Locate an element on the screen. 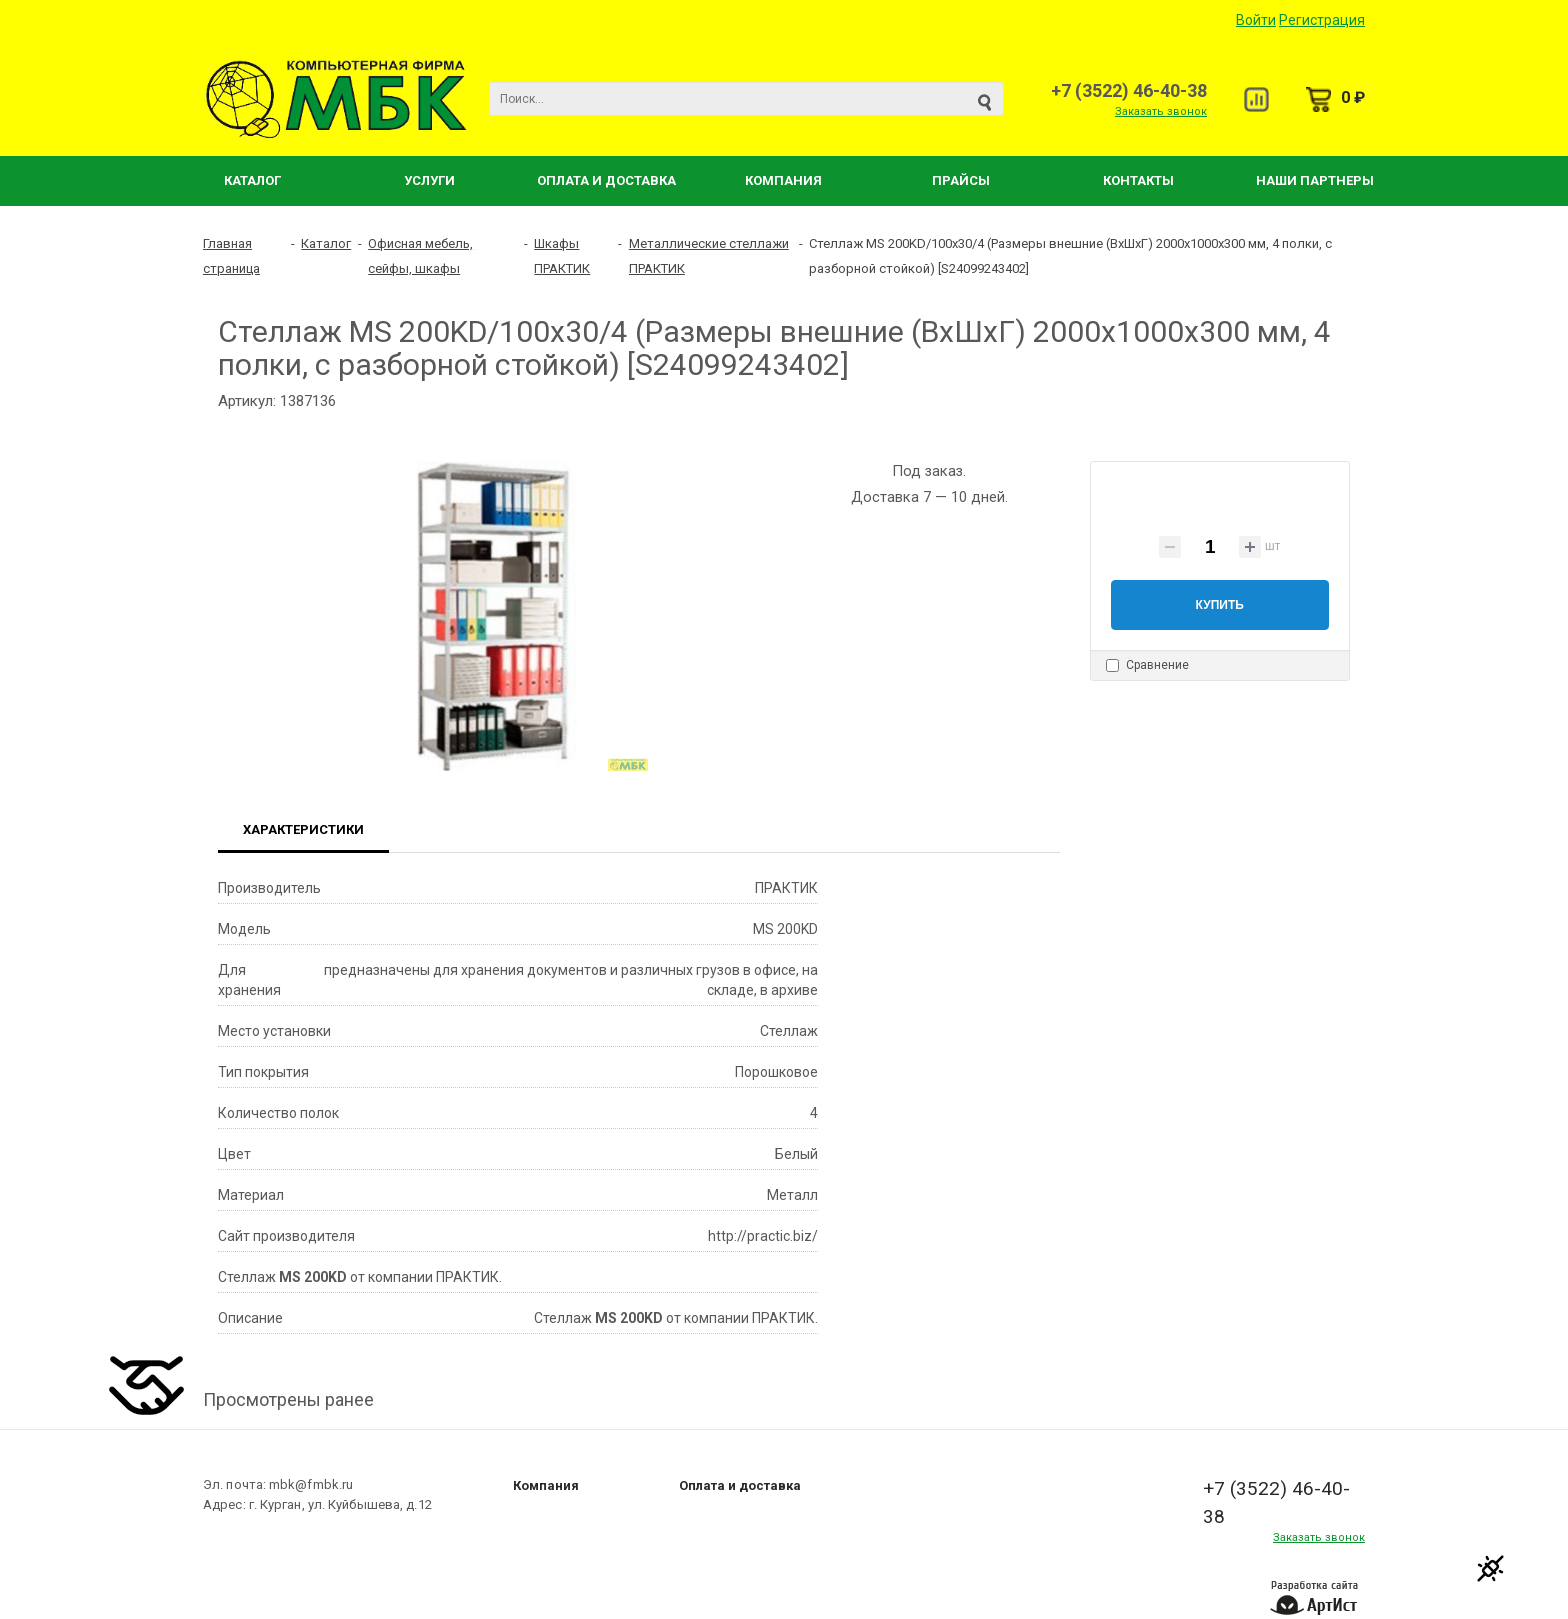  initiate a partnership or collaboration is located at coordinates (146, 1384).